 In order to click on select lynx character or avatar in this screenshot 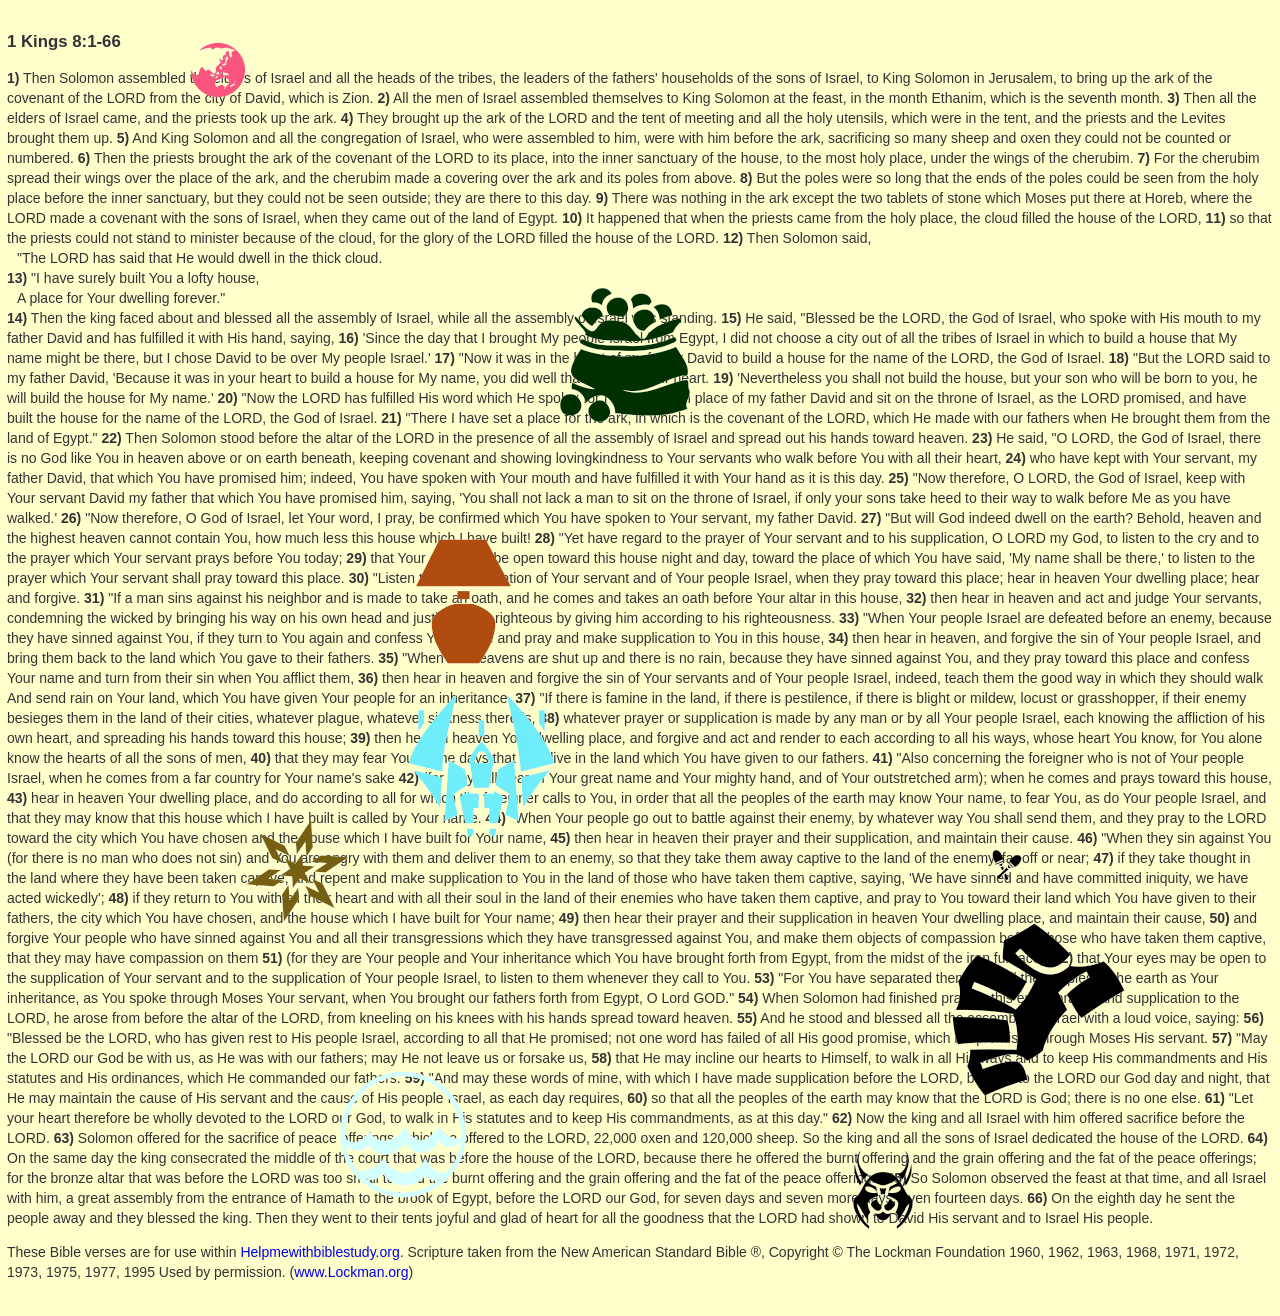, I will do `click(883, 1190)`.